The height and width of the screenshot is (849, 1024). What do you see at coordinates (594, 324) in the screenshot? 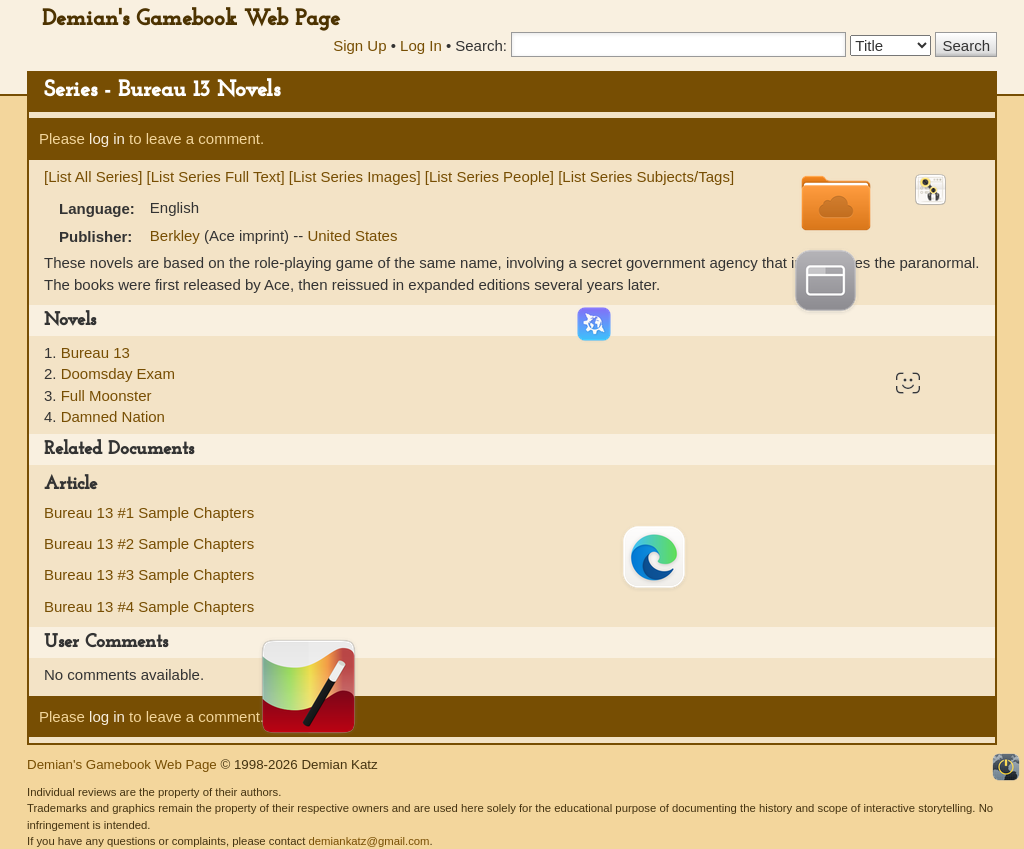
I see `launch konqueror web browser` at bounding box center [594, 324].